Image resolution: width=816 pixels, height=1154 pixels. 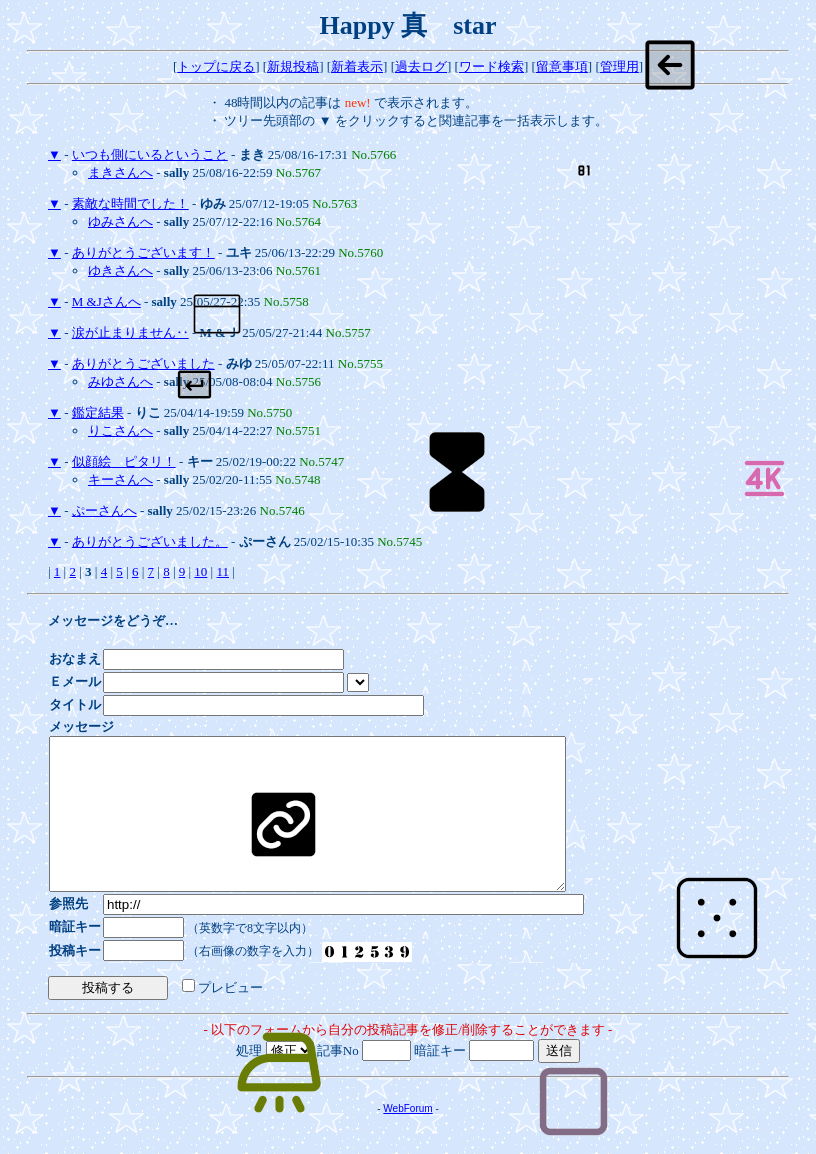 I want to click on randomize or shuffle content, so click(x=717, y=918).